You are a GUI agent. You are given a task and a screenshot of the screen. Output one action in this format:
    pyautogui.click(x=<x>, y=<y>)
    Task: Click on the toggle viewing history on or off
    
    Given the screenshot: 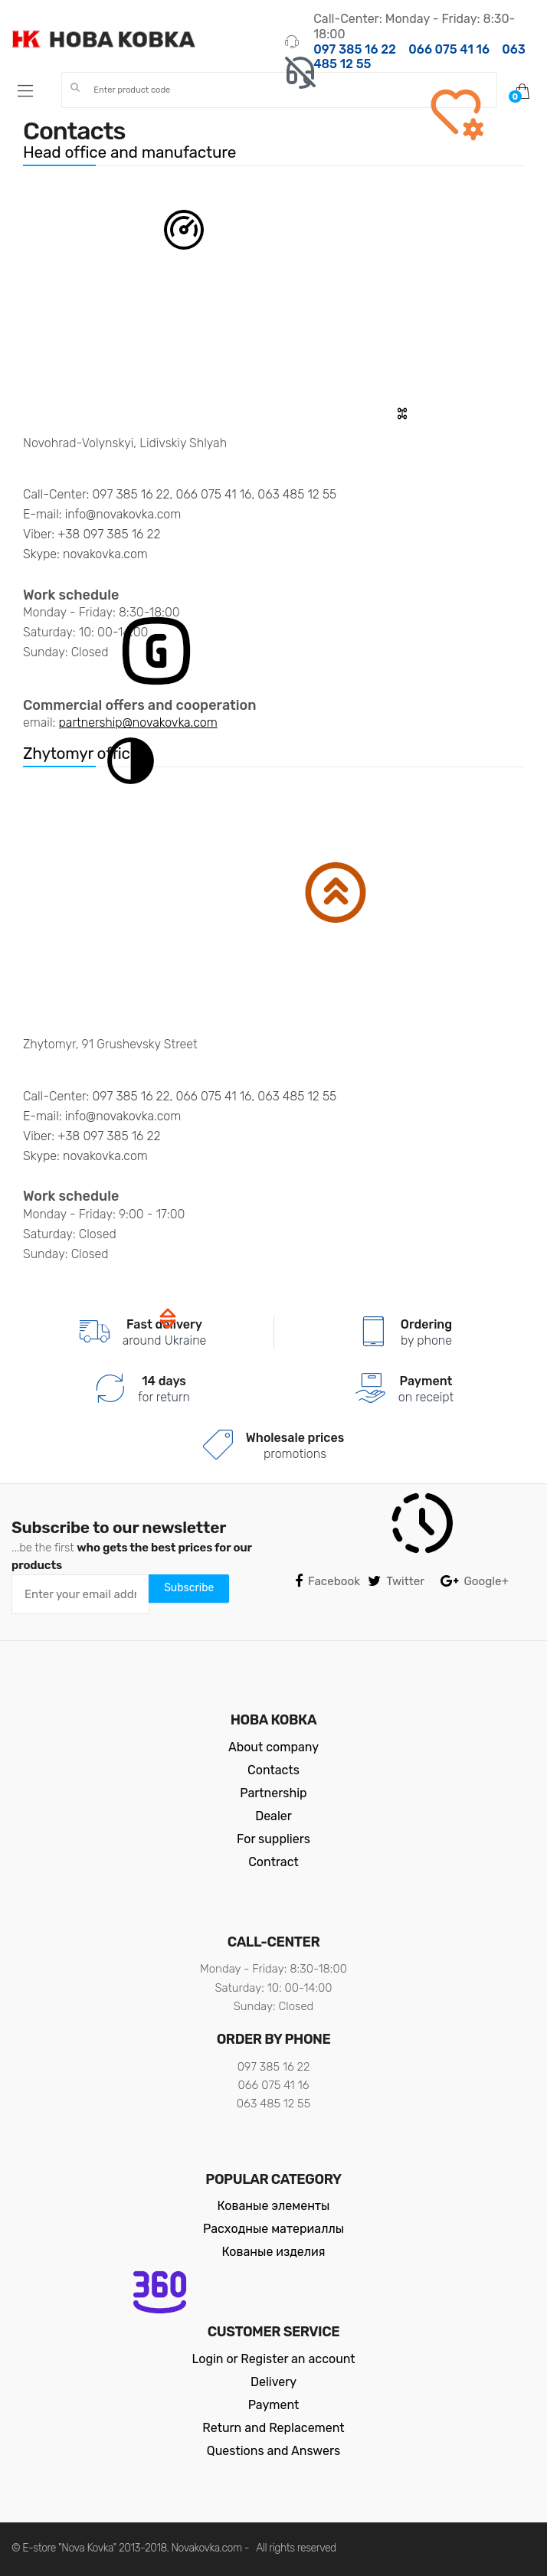 What is the action you would take?
    pyautogui.click(x=422, y=1523)
    